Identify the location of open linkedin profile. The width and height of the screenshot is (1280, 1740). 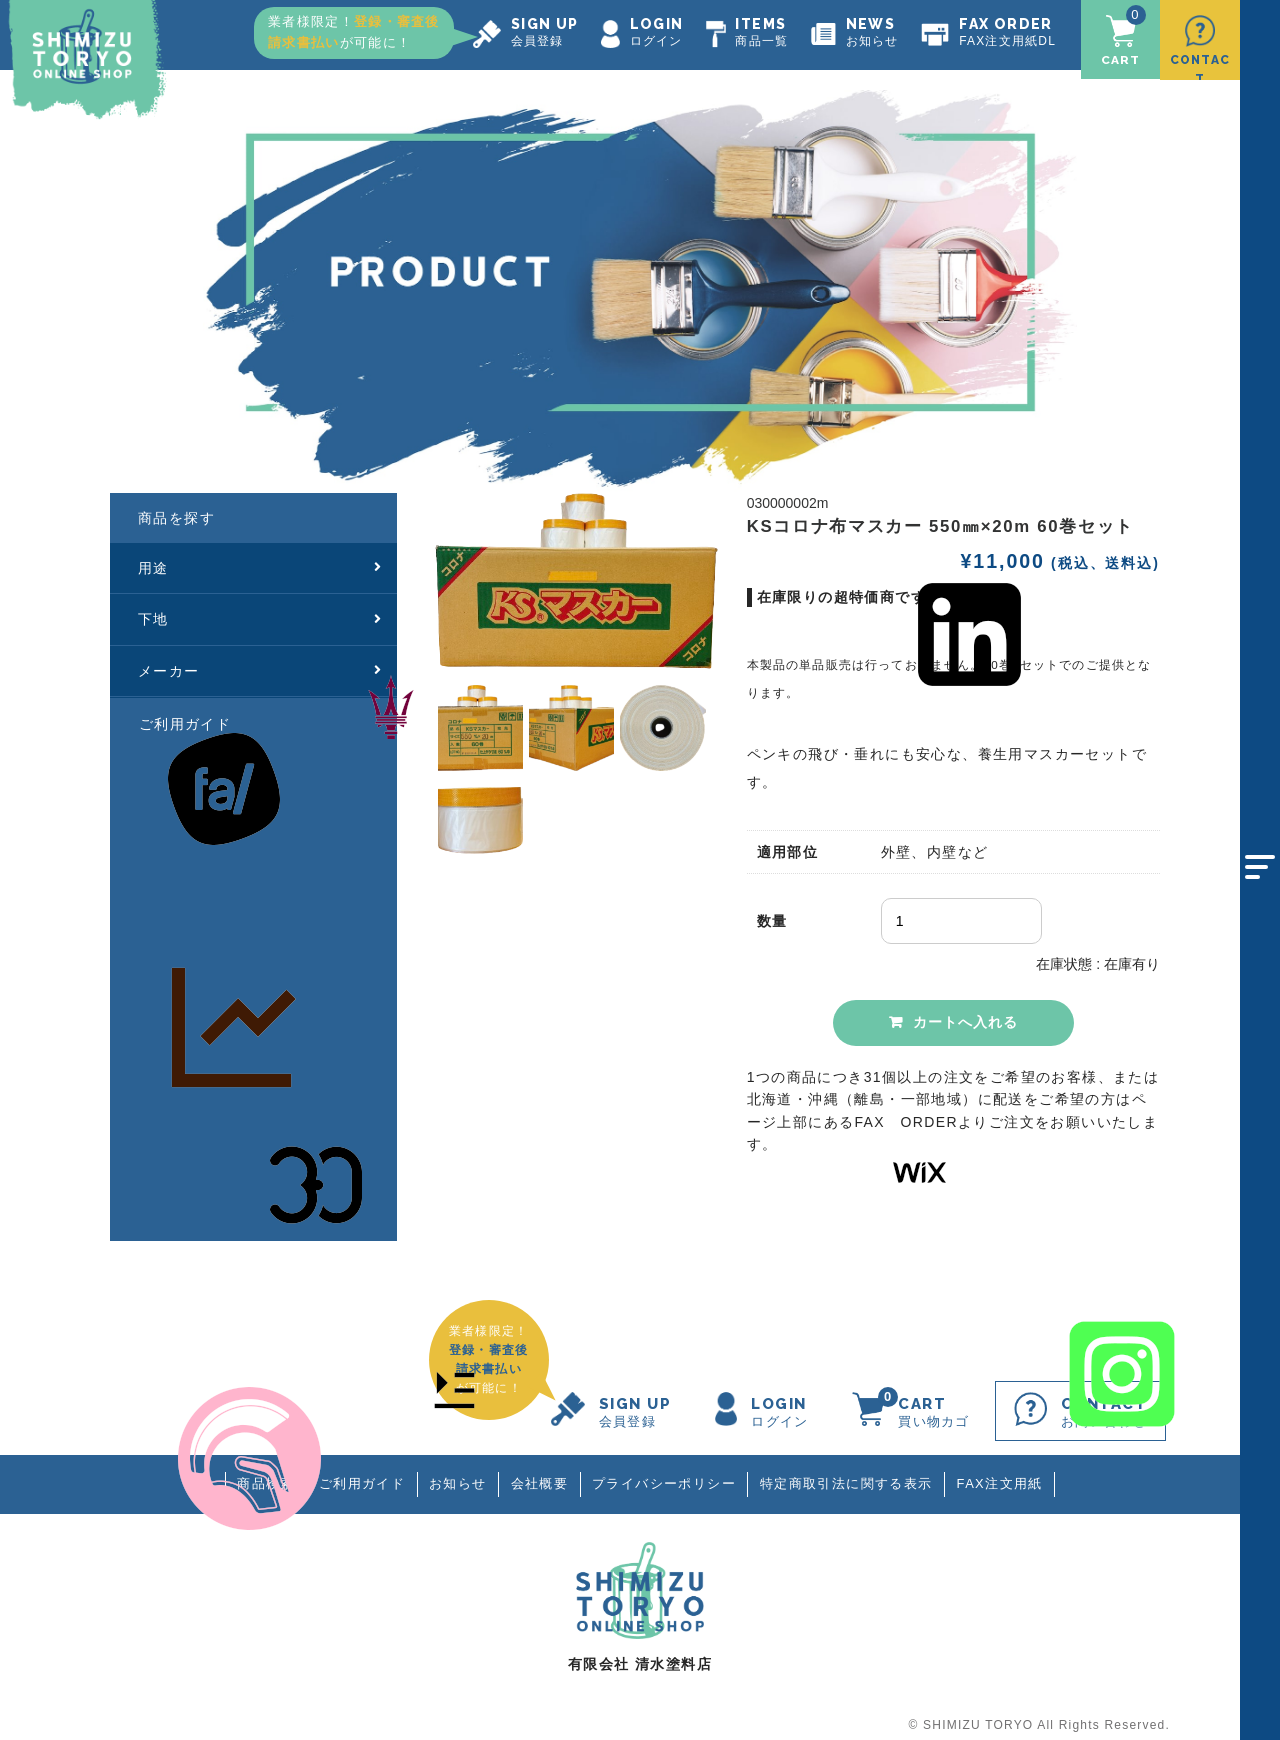
(969, 634).